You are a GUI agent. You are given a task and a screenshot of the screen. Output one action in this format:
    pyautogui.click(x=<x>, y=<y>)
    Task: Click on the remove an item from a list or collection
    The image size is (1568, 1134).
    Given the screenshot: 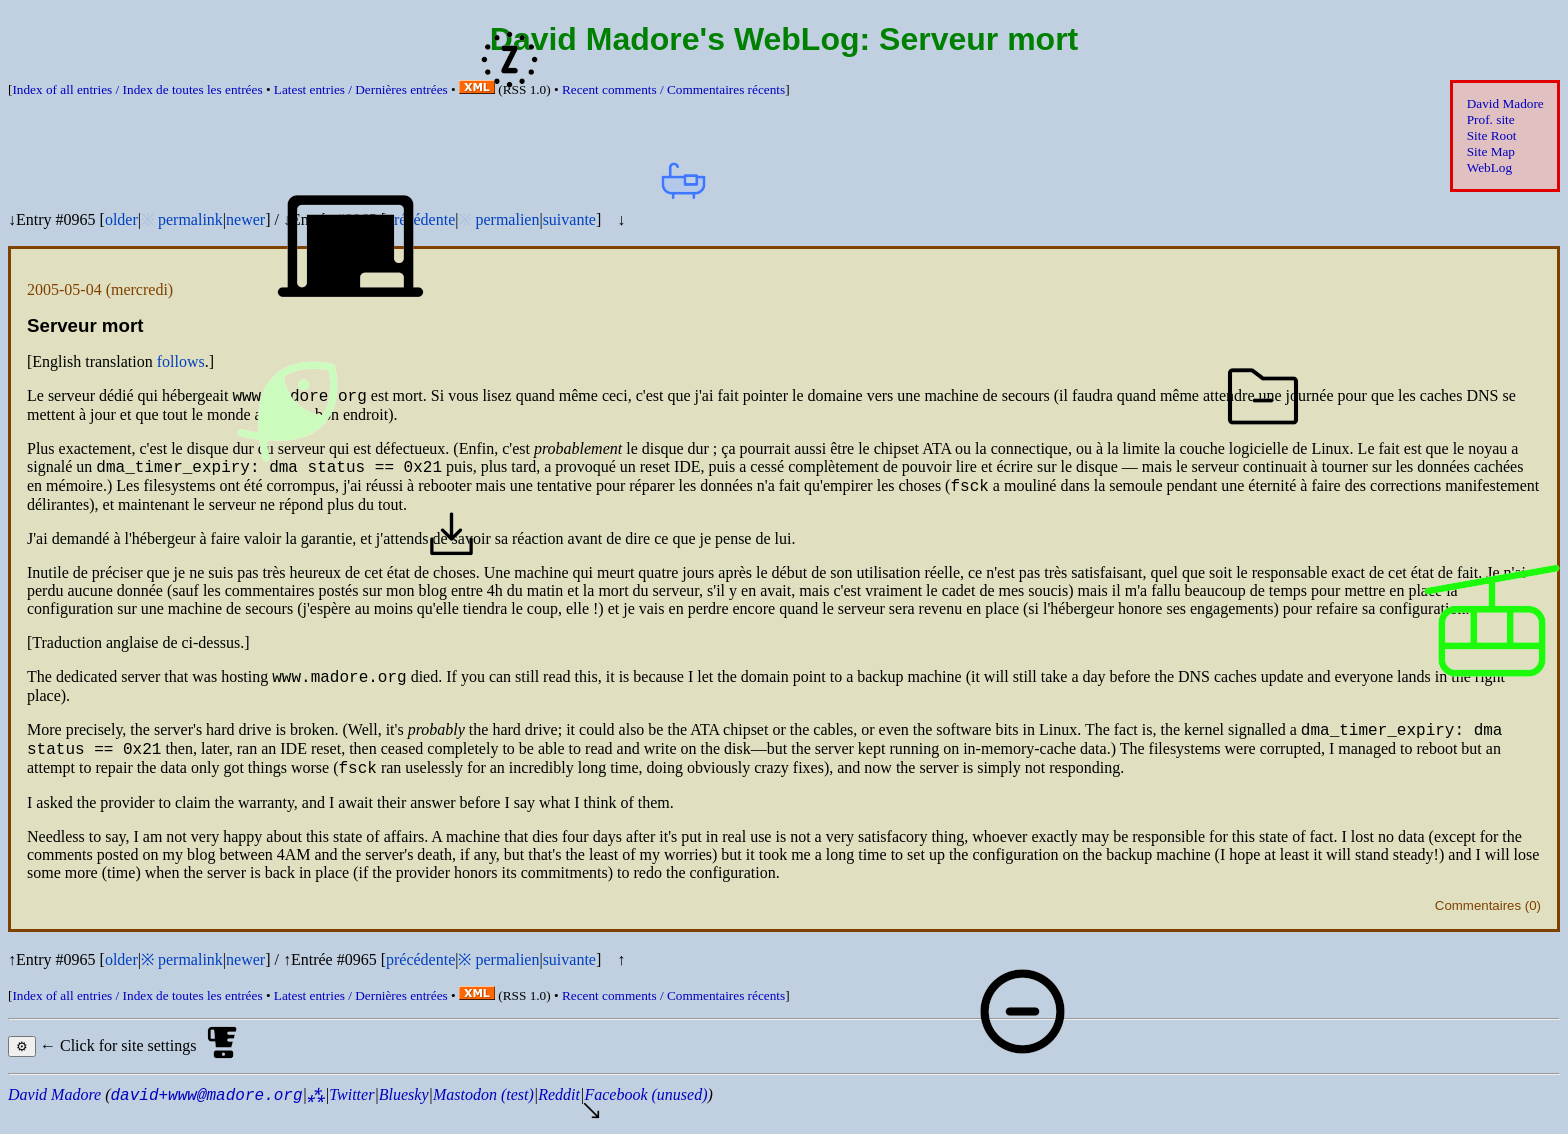 What is the action you would take?
    pyautogui.click(x=1022, y=1011)
    